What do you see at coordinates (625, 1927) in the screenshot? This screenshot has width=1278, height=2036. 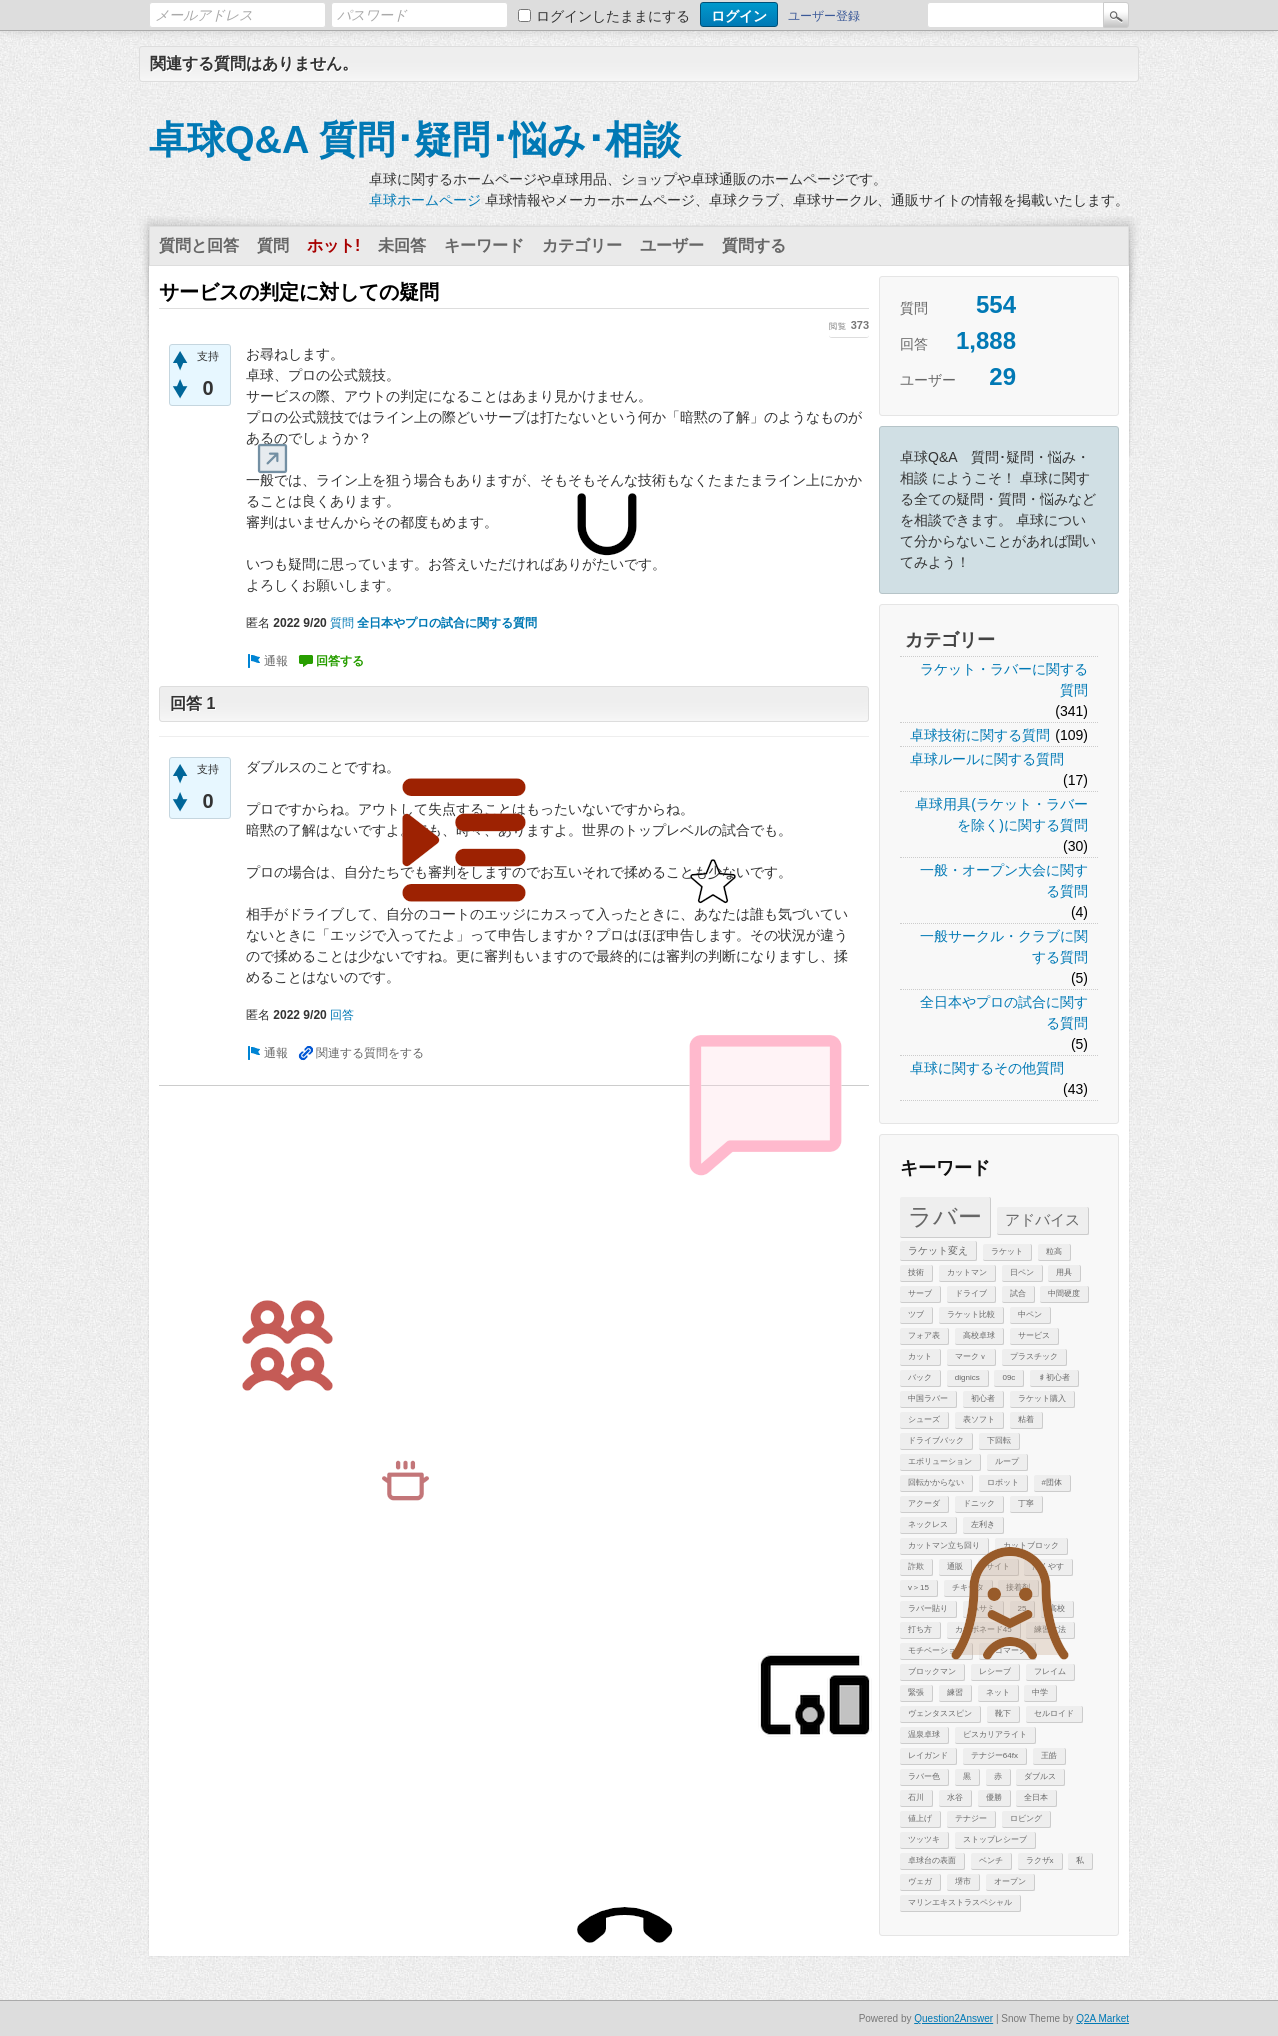 I see `end the current phone call` at bounding box center [625, 1927].